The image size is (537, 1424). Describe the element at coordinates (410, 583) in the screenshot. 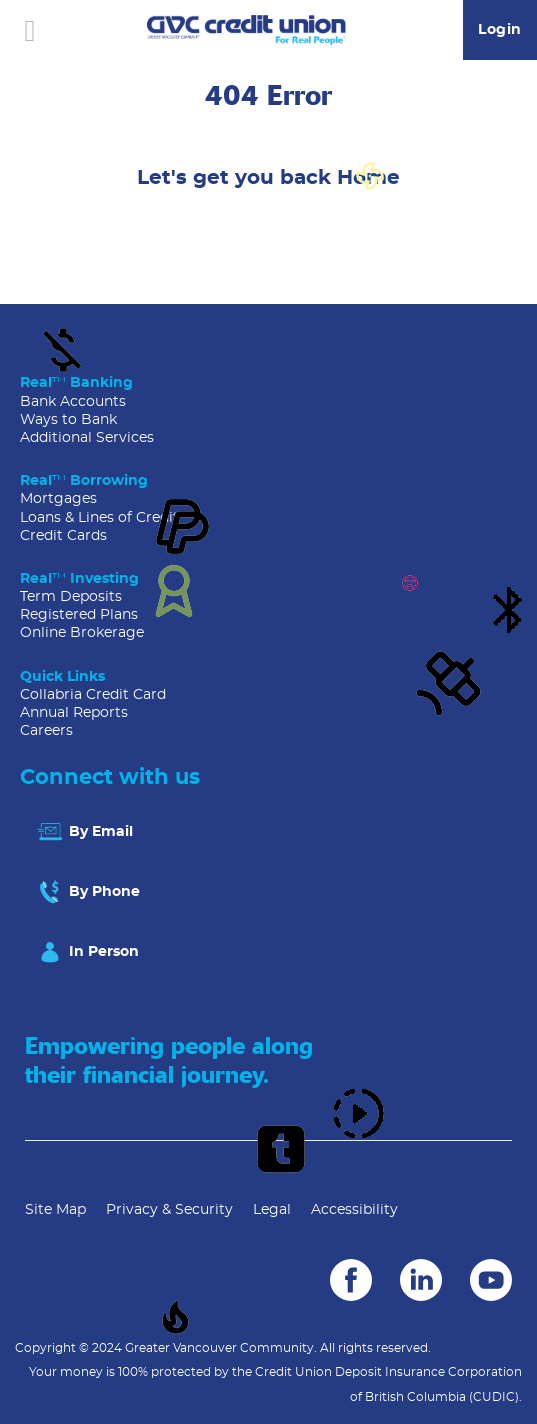

I see `indicate dissatisfaction or negative feedback` at that location.